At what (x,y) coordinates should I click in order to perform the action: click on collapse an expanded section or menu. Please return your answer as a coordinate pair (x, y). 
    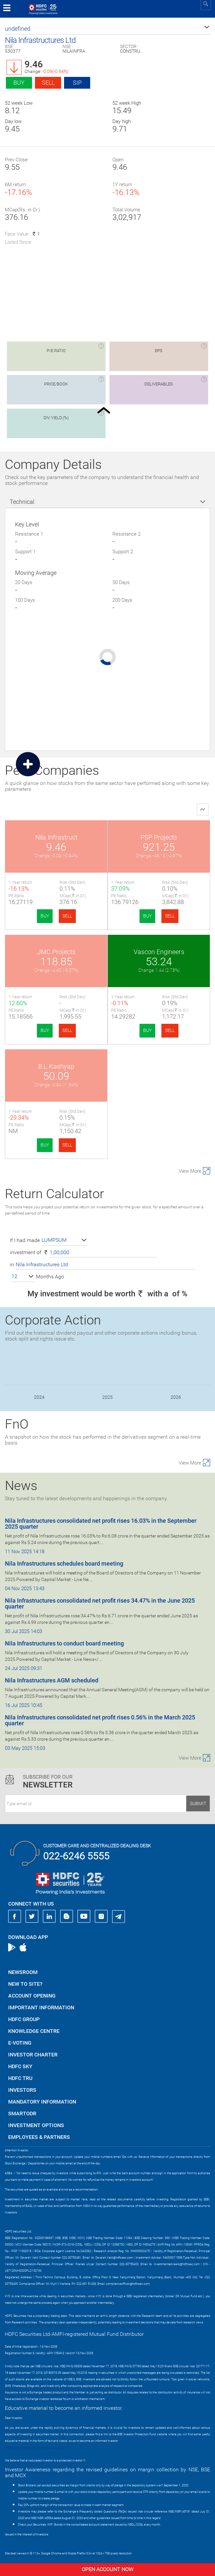
    Looking at the image, I should click on (104, 411).